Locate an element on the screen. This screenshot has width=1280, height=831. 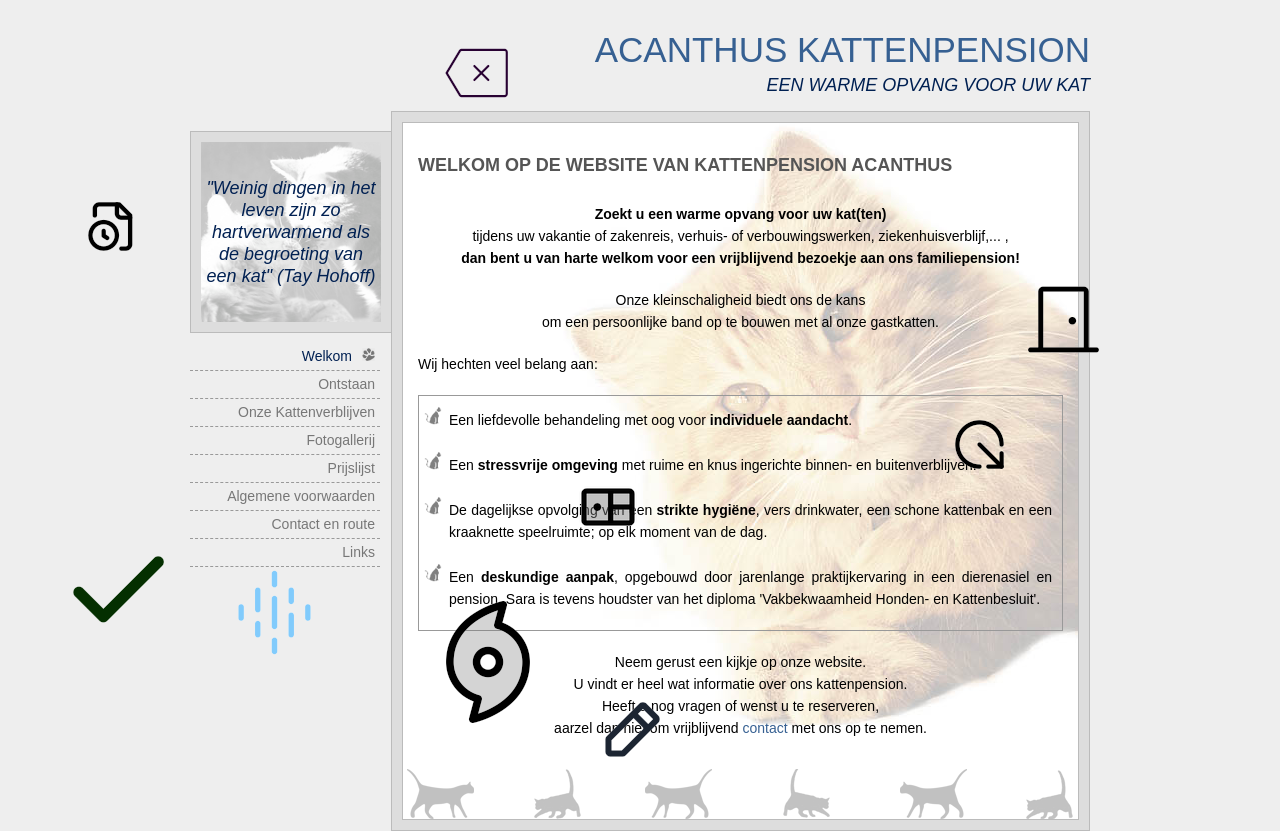
edit content or text is located at coordinates (631, 730).